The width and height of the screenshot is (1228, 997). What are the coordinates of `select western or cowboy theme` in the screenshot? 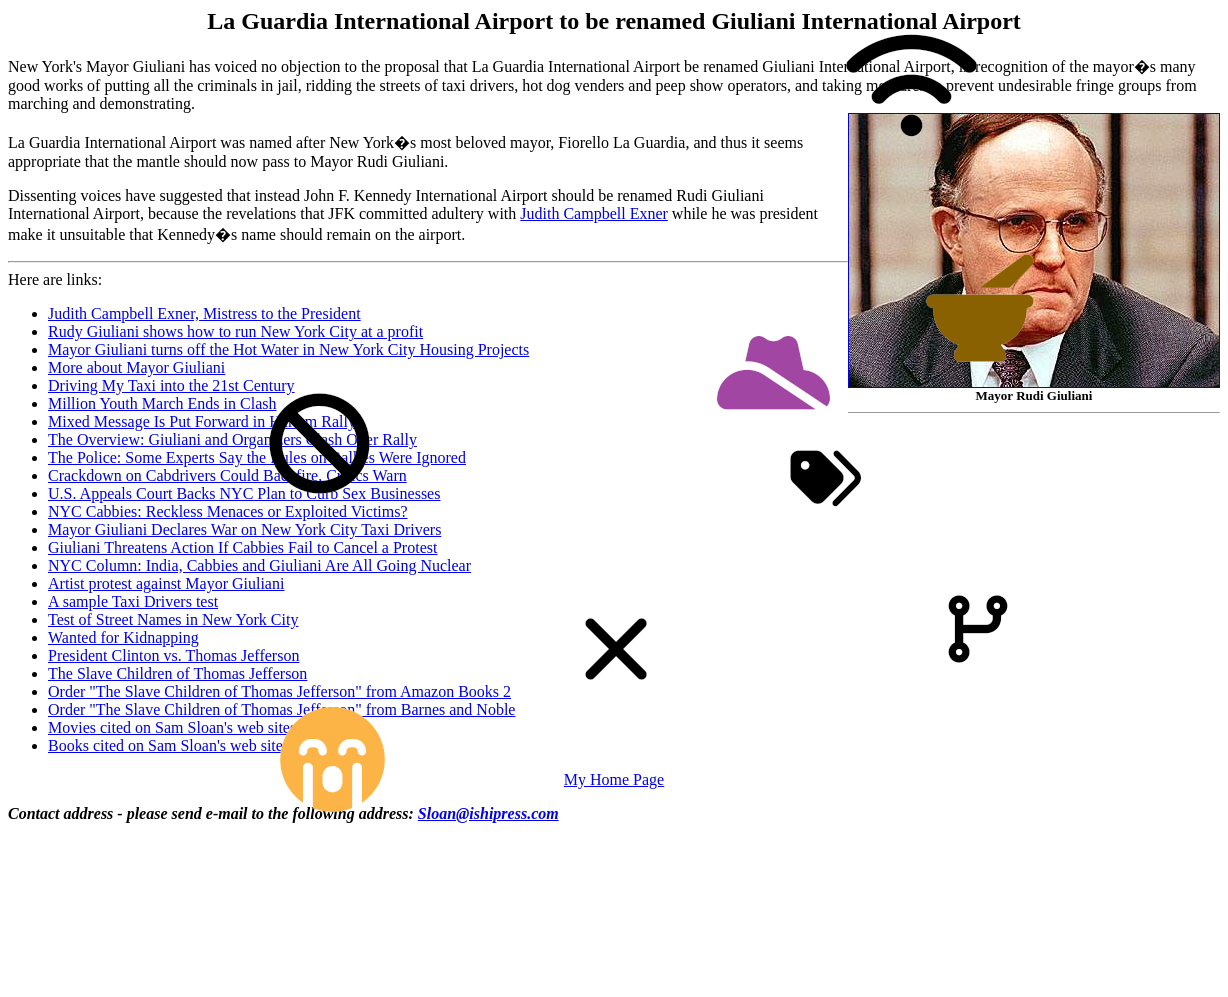 It's located at (773, 375).